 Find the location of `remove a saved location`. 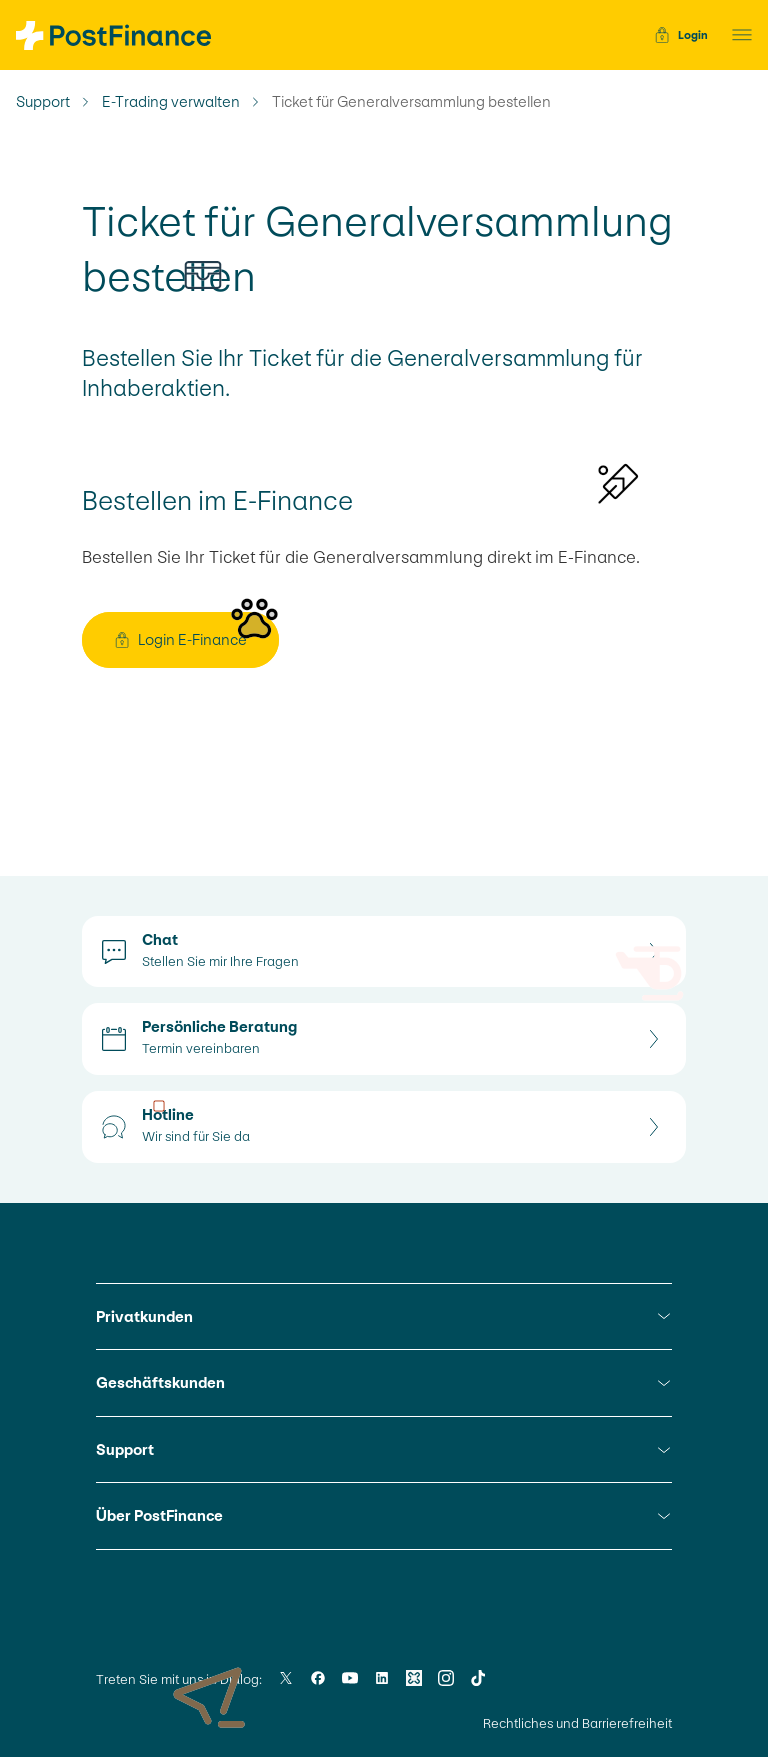

remove a saved location is located at coordinates (208, 1701).